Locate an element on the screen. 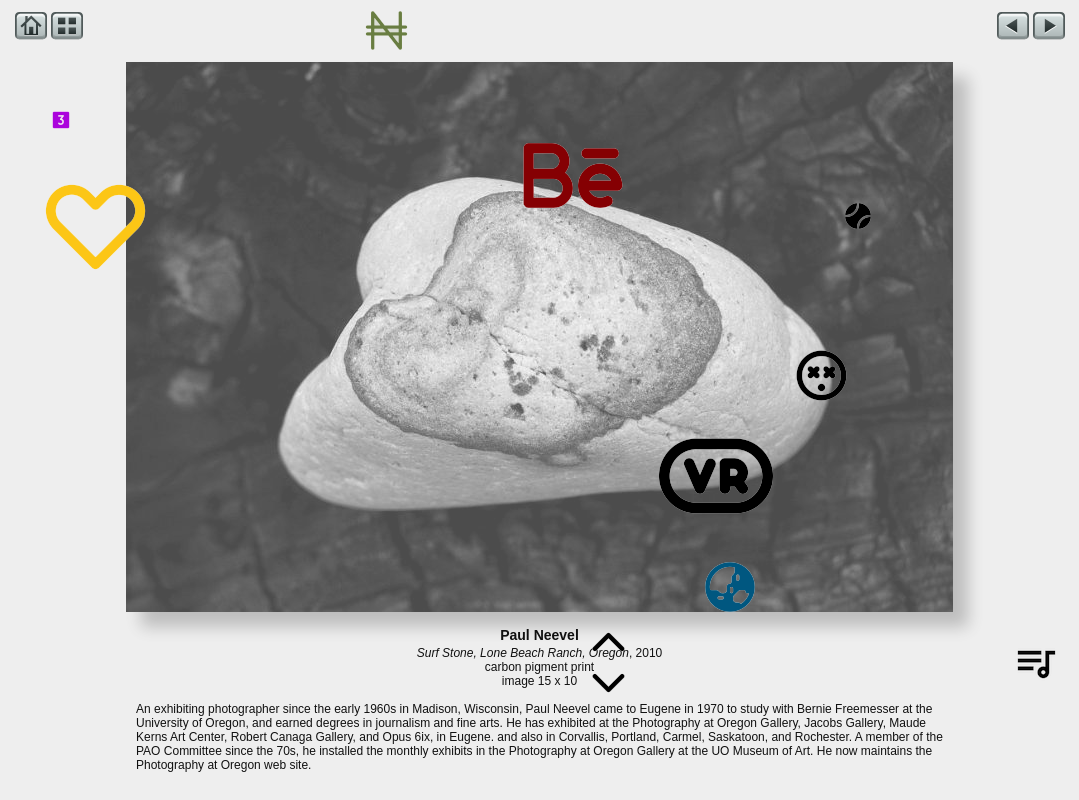 Image resolution: width=1079 pixels, height=800 pixels. access tennis or racquet sports features is located at coordinates (858, 216).